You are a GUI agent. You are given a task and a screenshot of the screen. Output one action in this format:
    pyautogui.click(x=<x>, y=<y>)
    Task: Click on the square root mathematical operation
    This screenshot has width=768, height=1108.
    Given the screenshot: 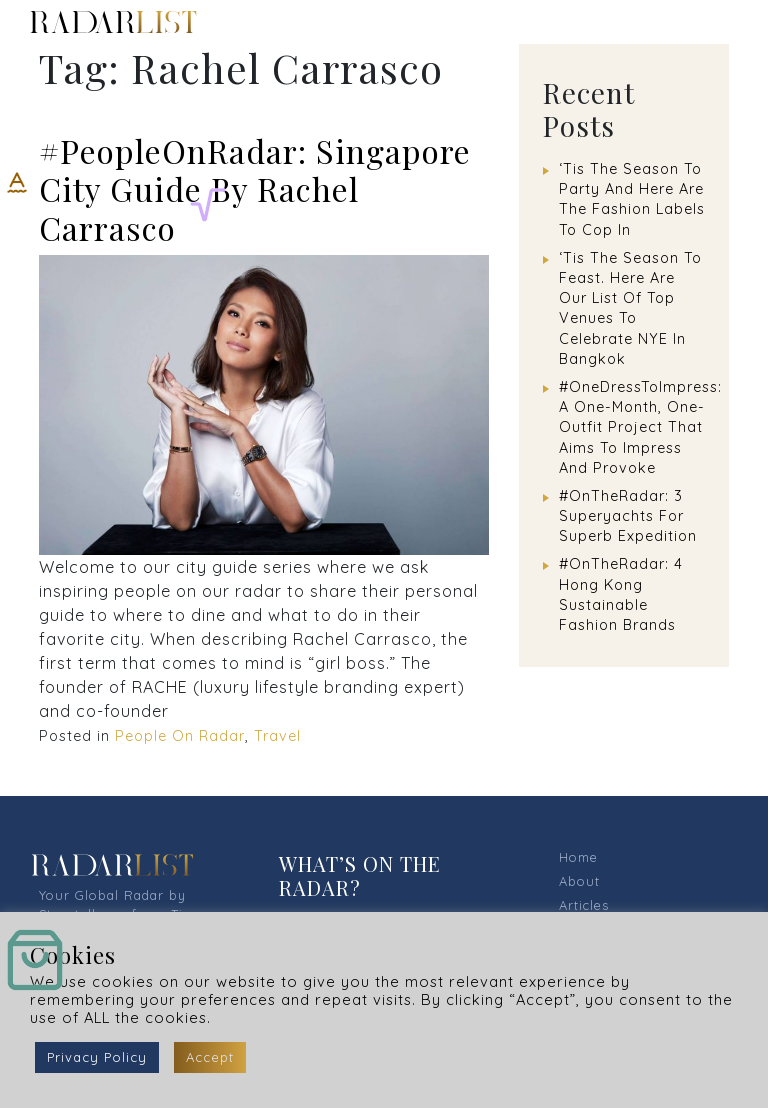 What is the action you would take?
    pyautogui.click(x=208, y=204)
    